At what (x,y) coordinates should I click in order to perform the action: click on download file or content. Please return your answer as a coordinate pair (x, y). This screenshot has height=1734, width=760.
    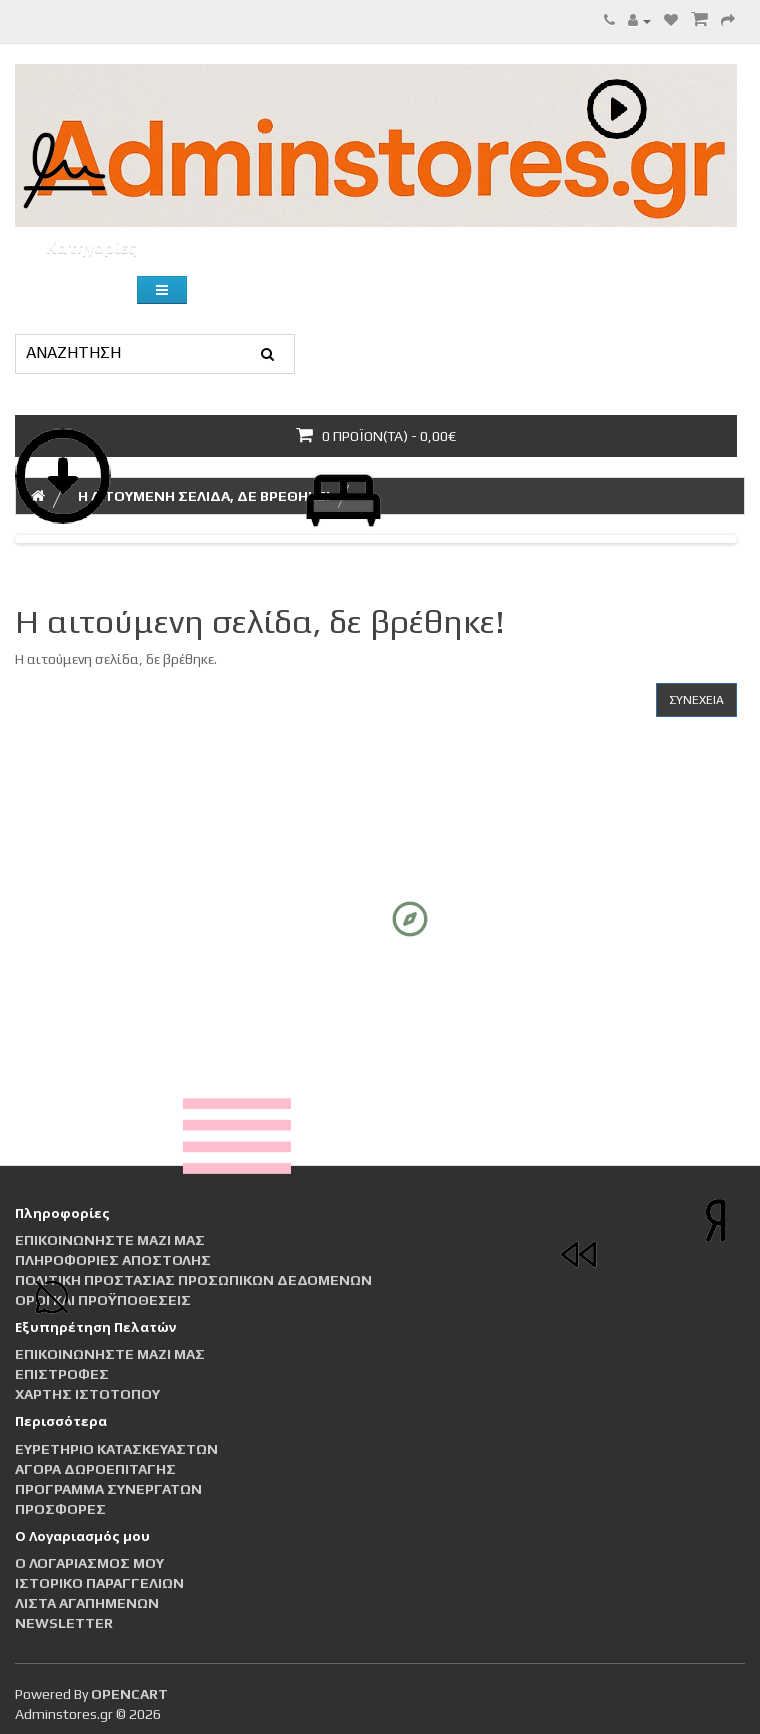
    Looking at the image, I should click on (63, 476).